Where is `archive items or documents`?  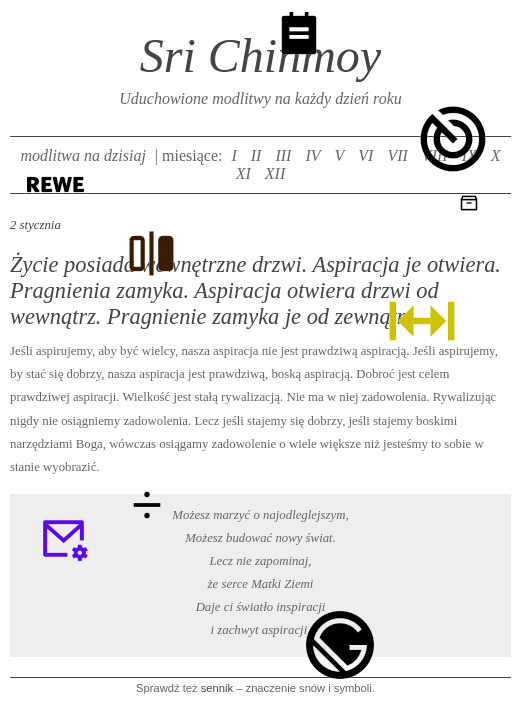 archive items or documents is located at coordinates (469, 203).